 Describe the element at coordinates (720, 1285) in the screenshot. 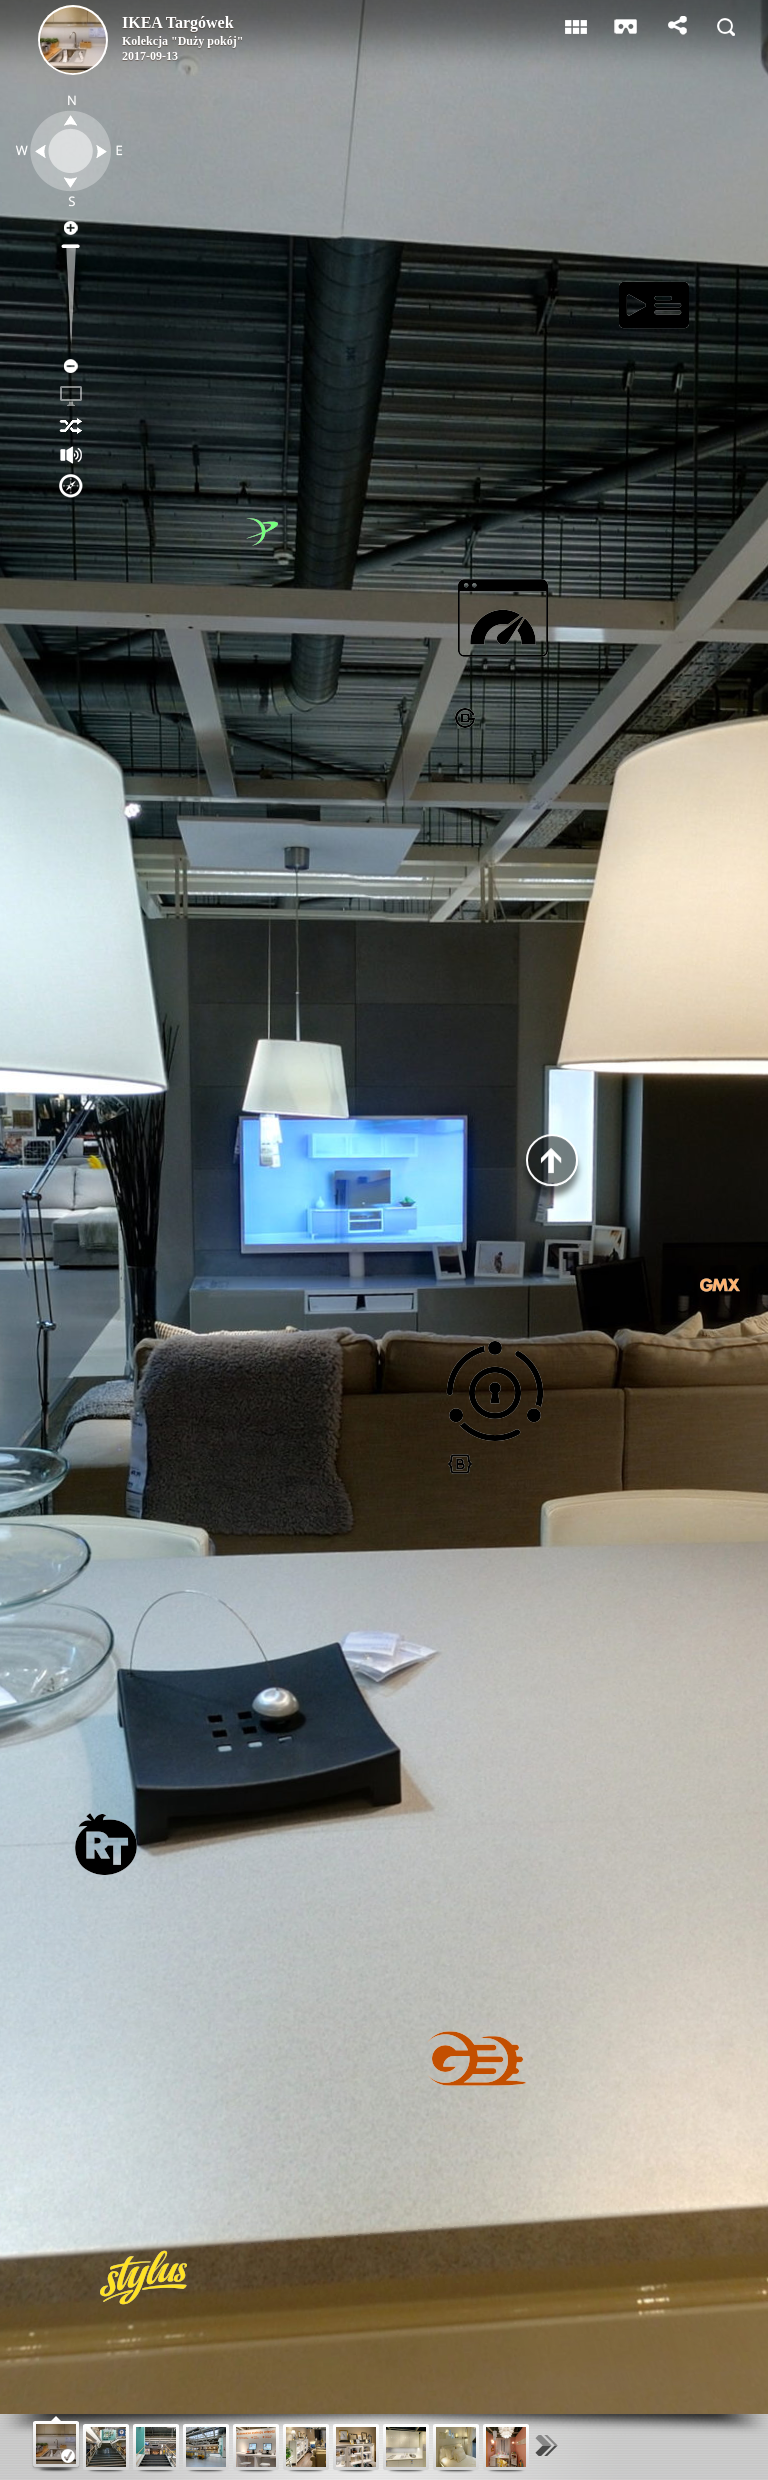

I see `open GMX email service` at that location.